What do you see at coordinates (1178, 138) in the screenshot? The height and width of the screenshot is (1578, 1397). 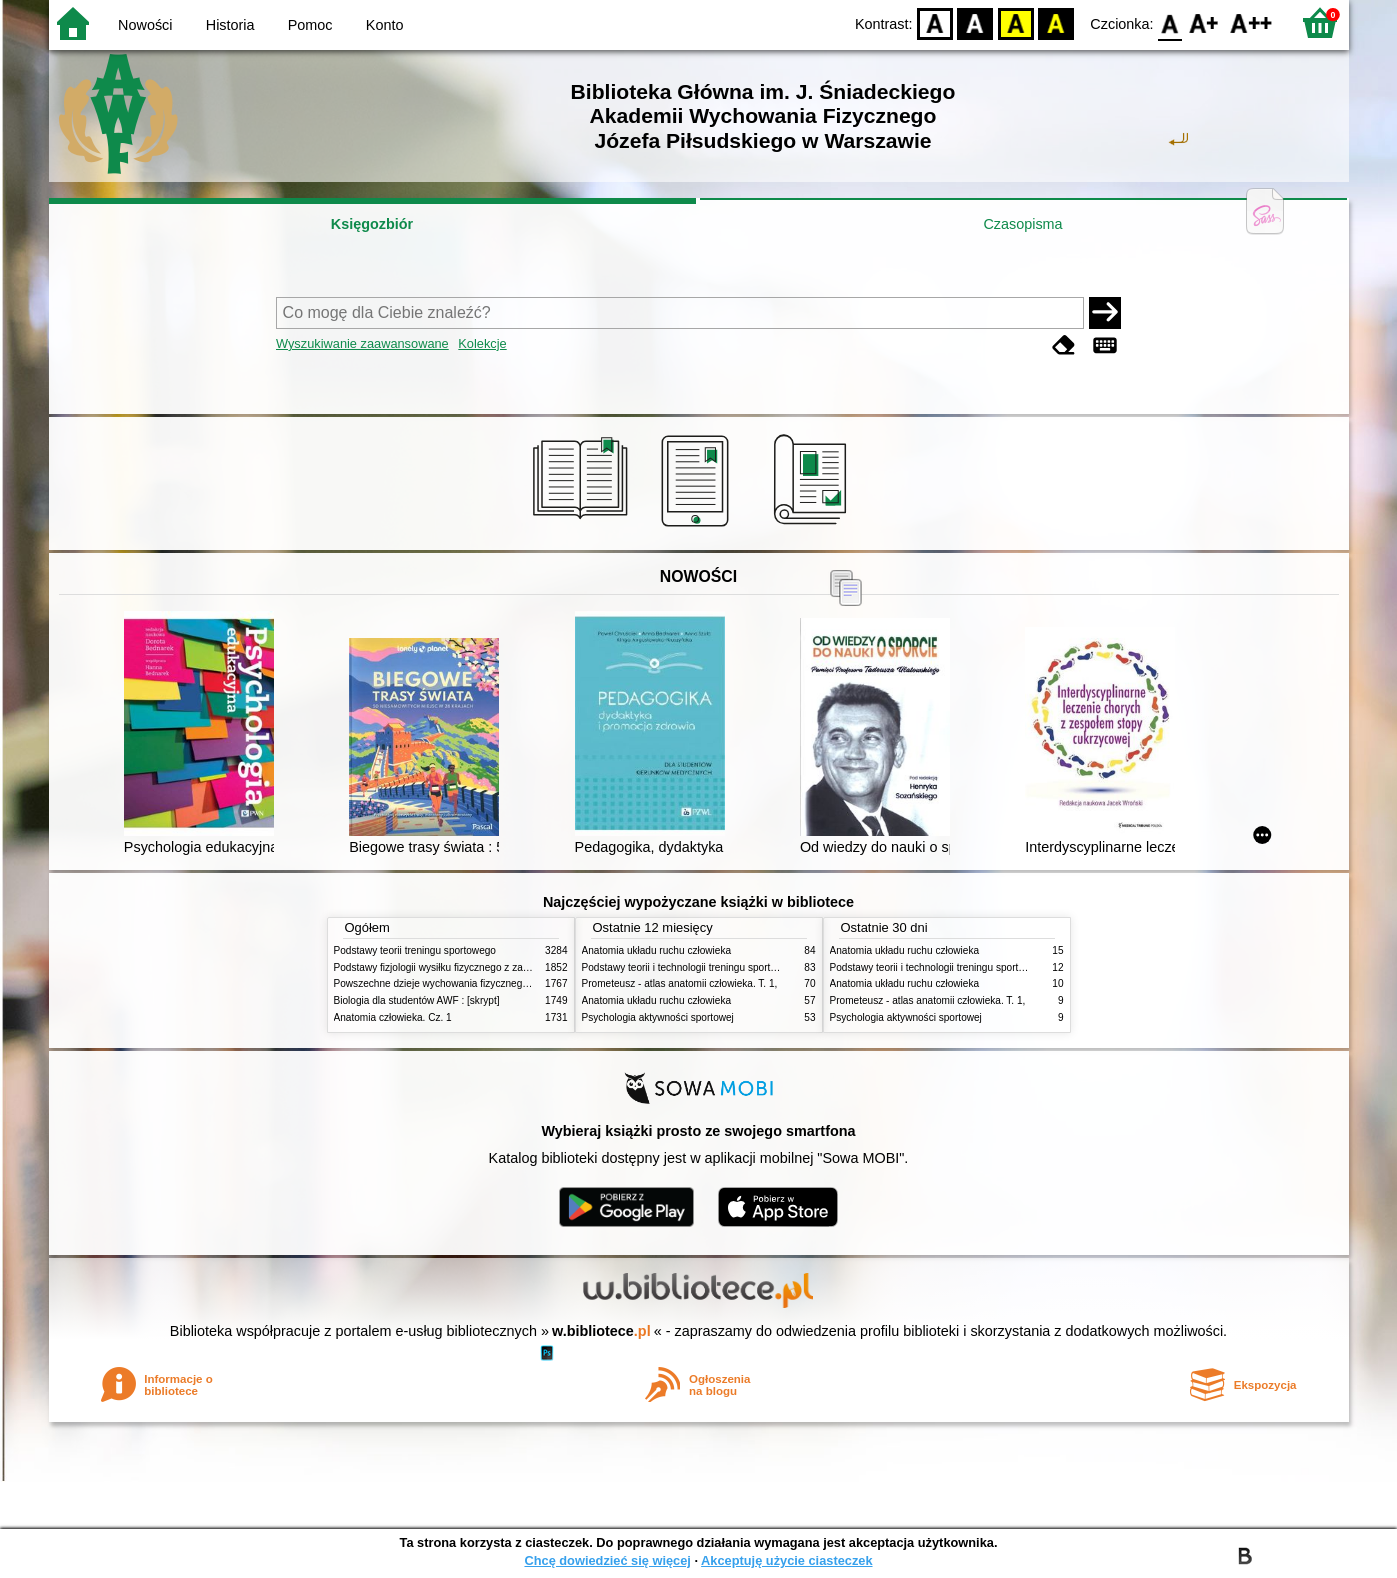 I see `reply to all recipients of an email` at bounding box center [1178, 138].